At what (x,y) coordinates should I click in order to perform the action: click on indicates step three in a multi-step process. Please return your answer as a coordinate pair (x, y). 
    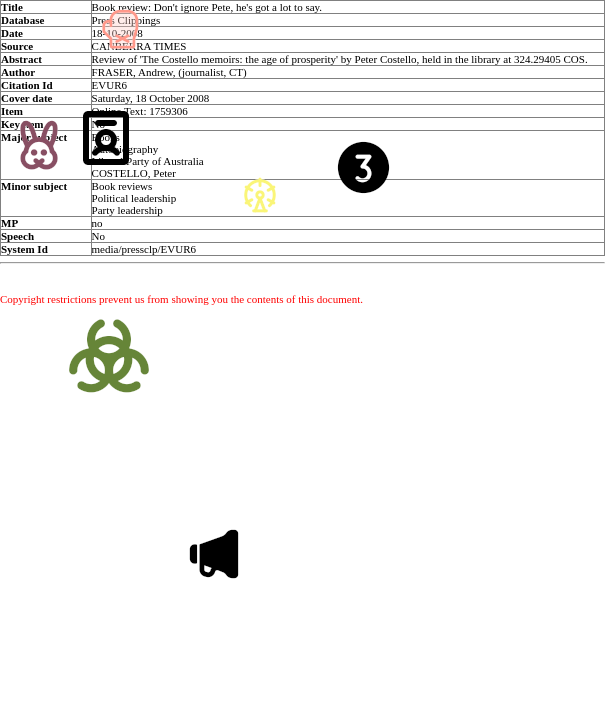
    Looking at the image, I should click on (363, 167).